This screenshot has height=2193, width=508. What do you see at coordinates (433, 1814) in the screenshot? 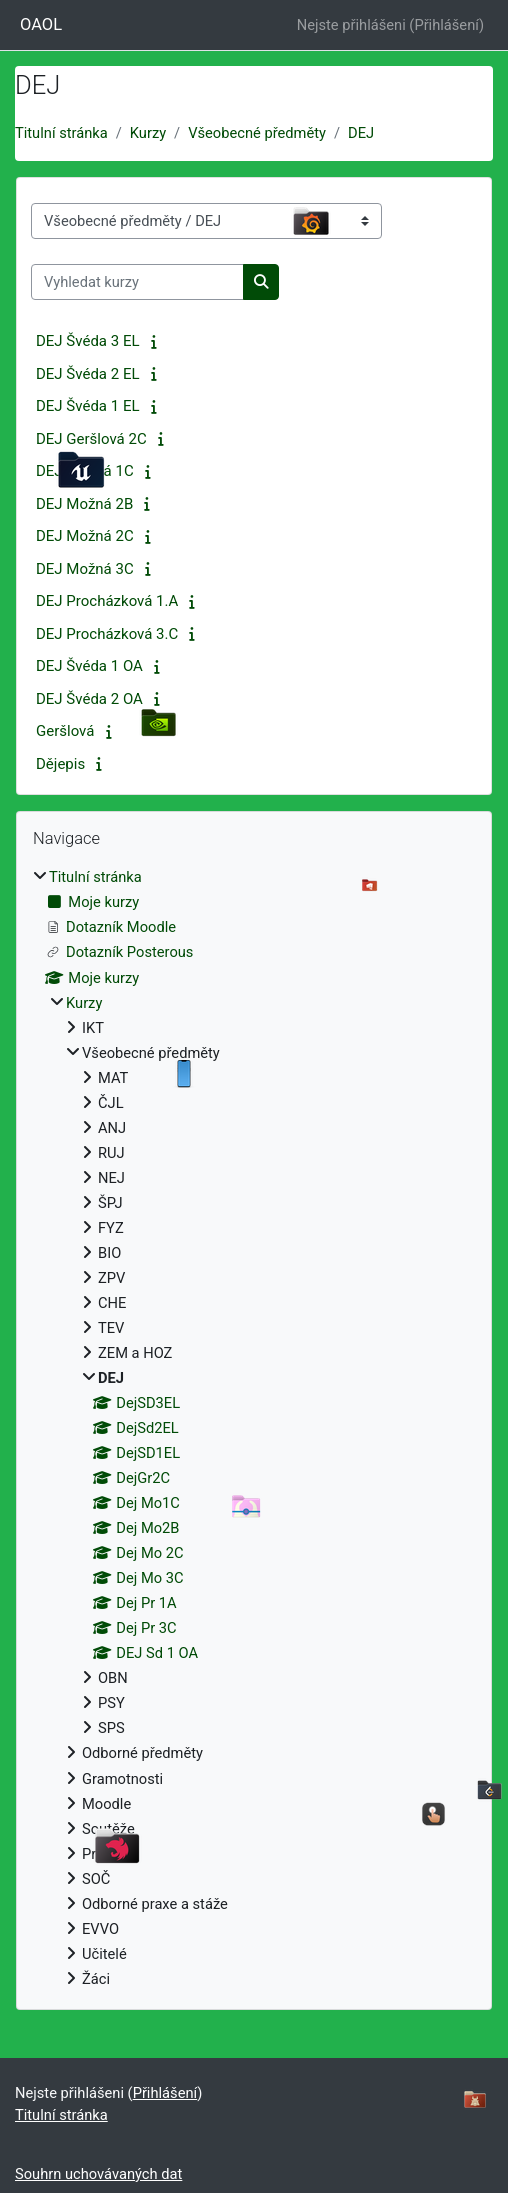
I see `configure touchscreen settings` at bounding box center [433, 1814].